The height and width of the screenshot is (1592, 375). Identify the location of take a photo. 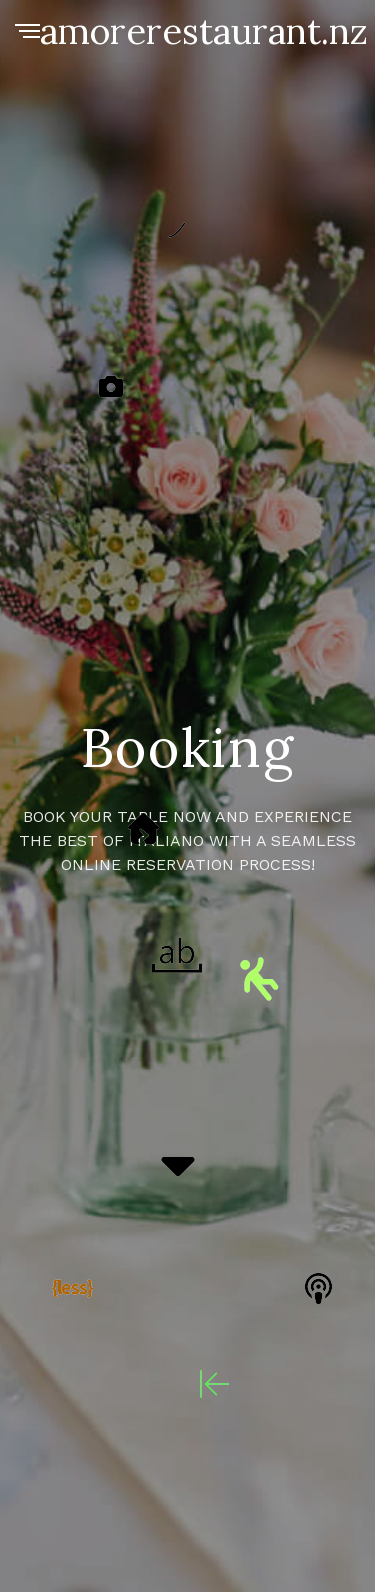
(111, 387).